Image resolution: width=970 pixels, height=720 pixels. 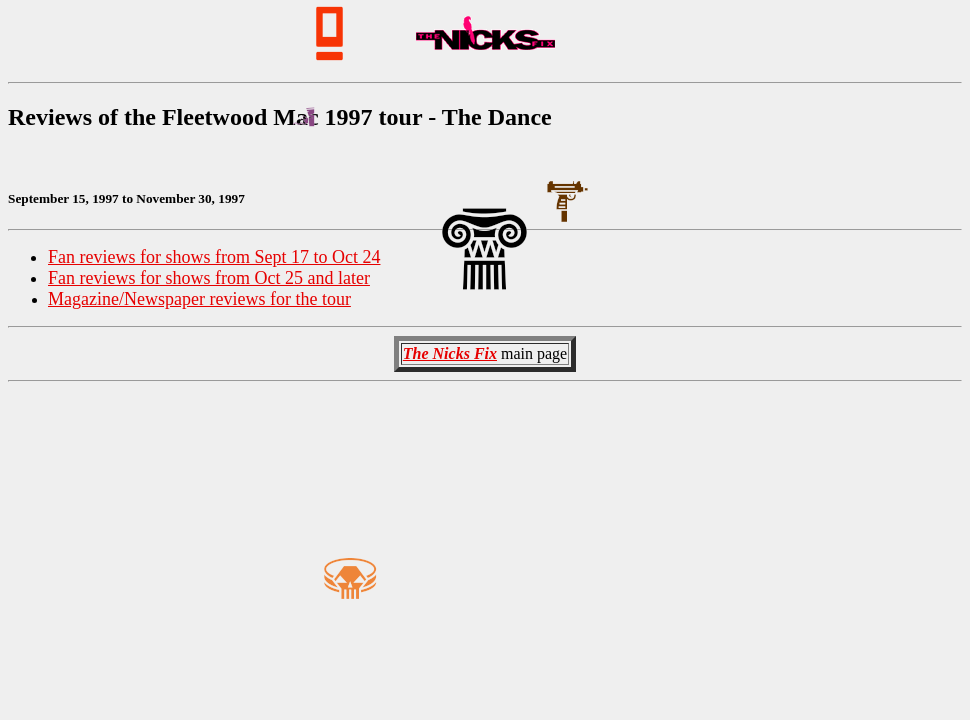 What do you see at coordinates (567, 201) in the screenshot?
I see `select uzi weapon in game inventory` at bounding box center [567, 201].